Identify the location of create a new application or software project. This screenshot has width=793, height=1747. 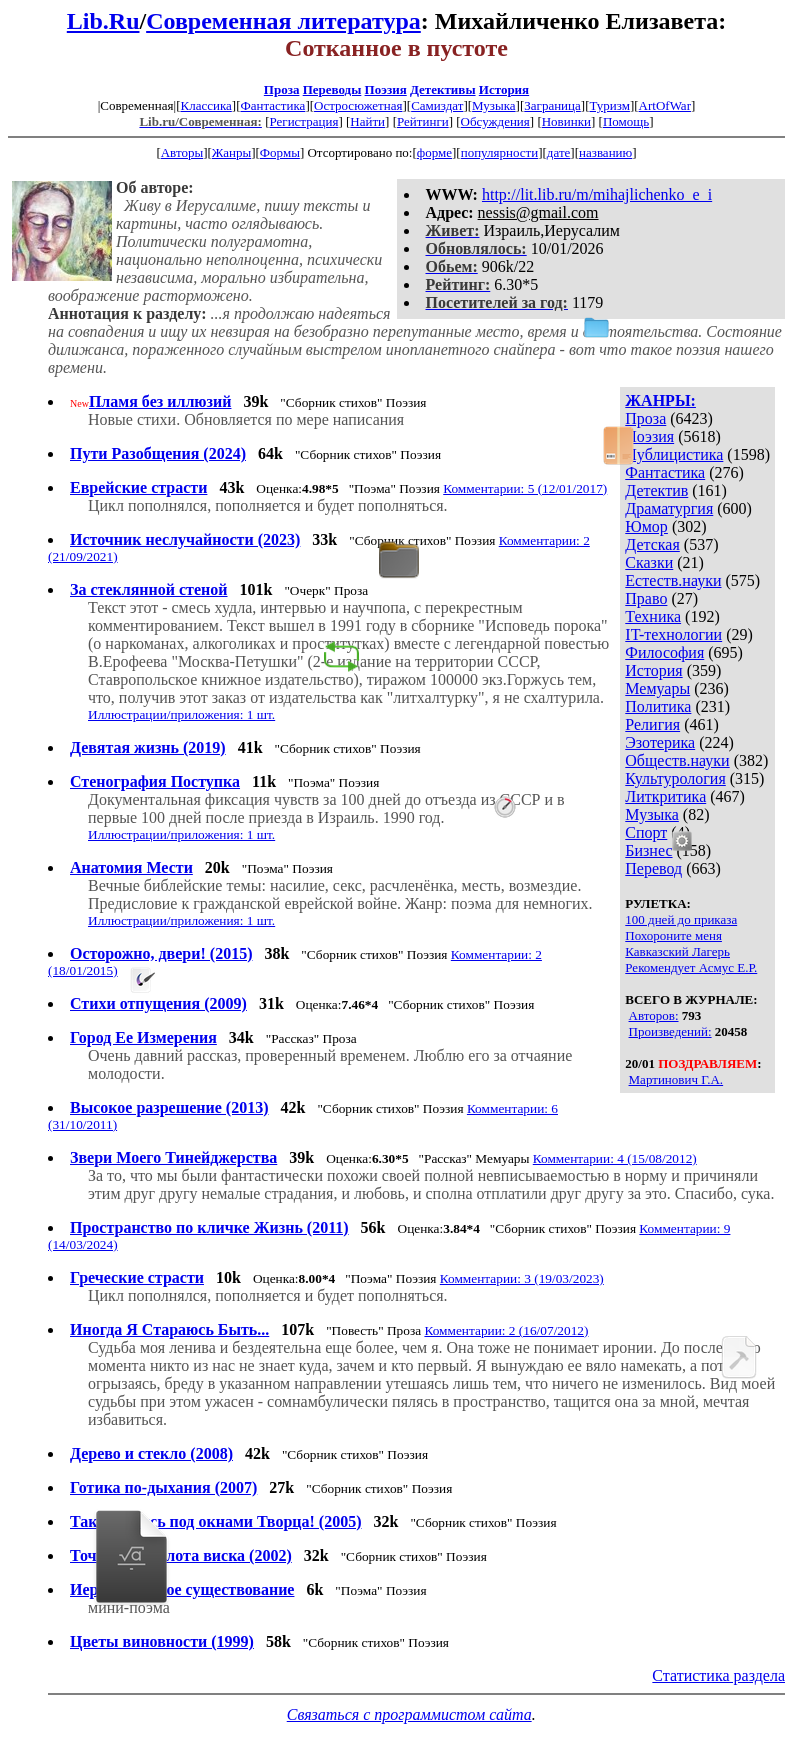
(143, 980).